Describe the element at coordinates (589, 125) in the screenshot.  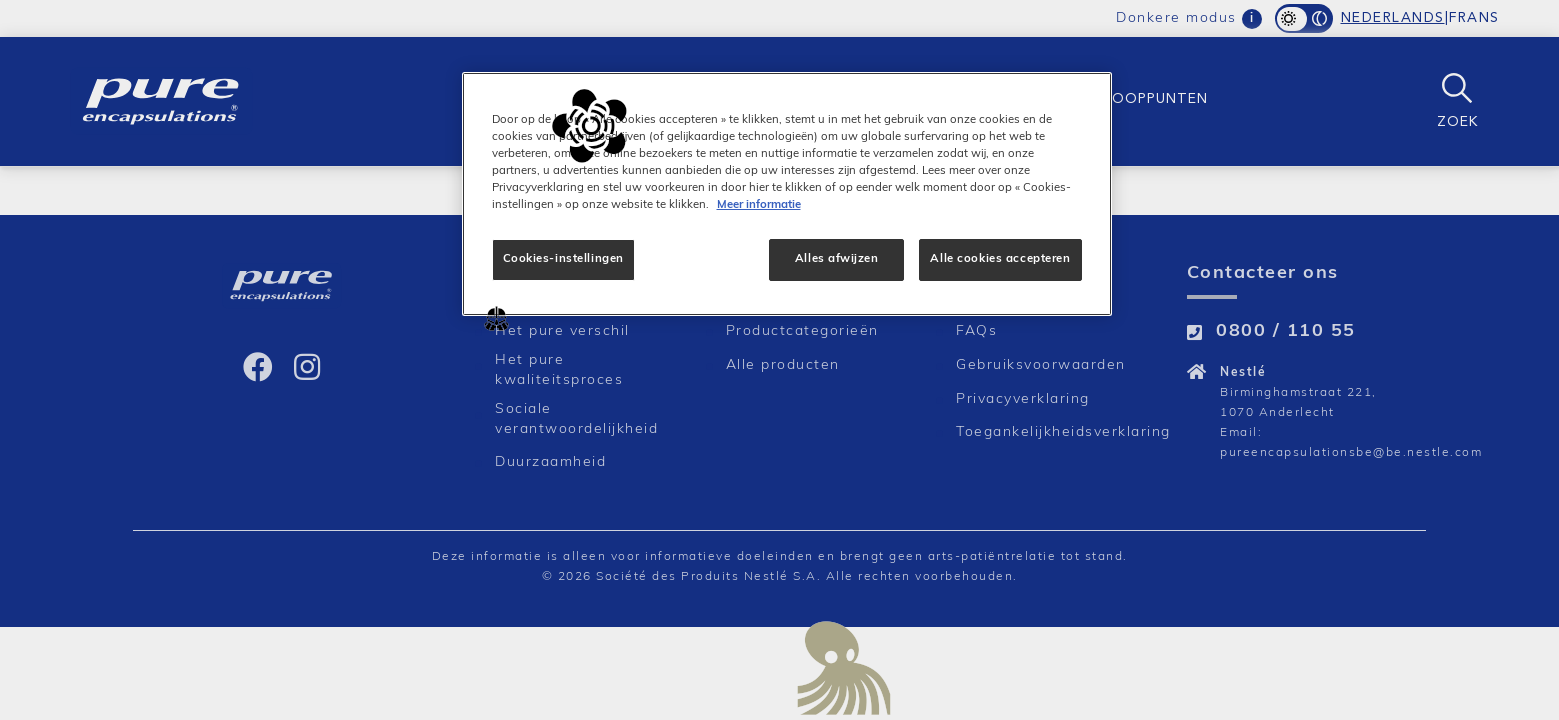
I see `indicates a worm or creature enemy type` at that location.